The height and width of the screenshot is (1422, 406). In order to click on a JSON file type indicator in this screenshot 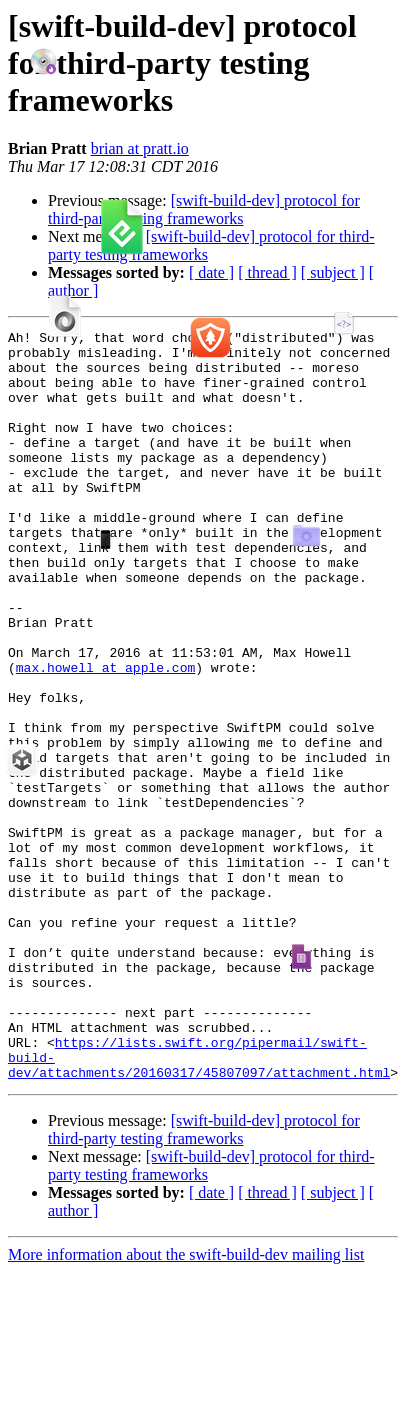, I will do `click(65, 317)`.